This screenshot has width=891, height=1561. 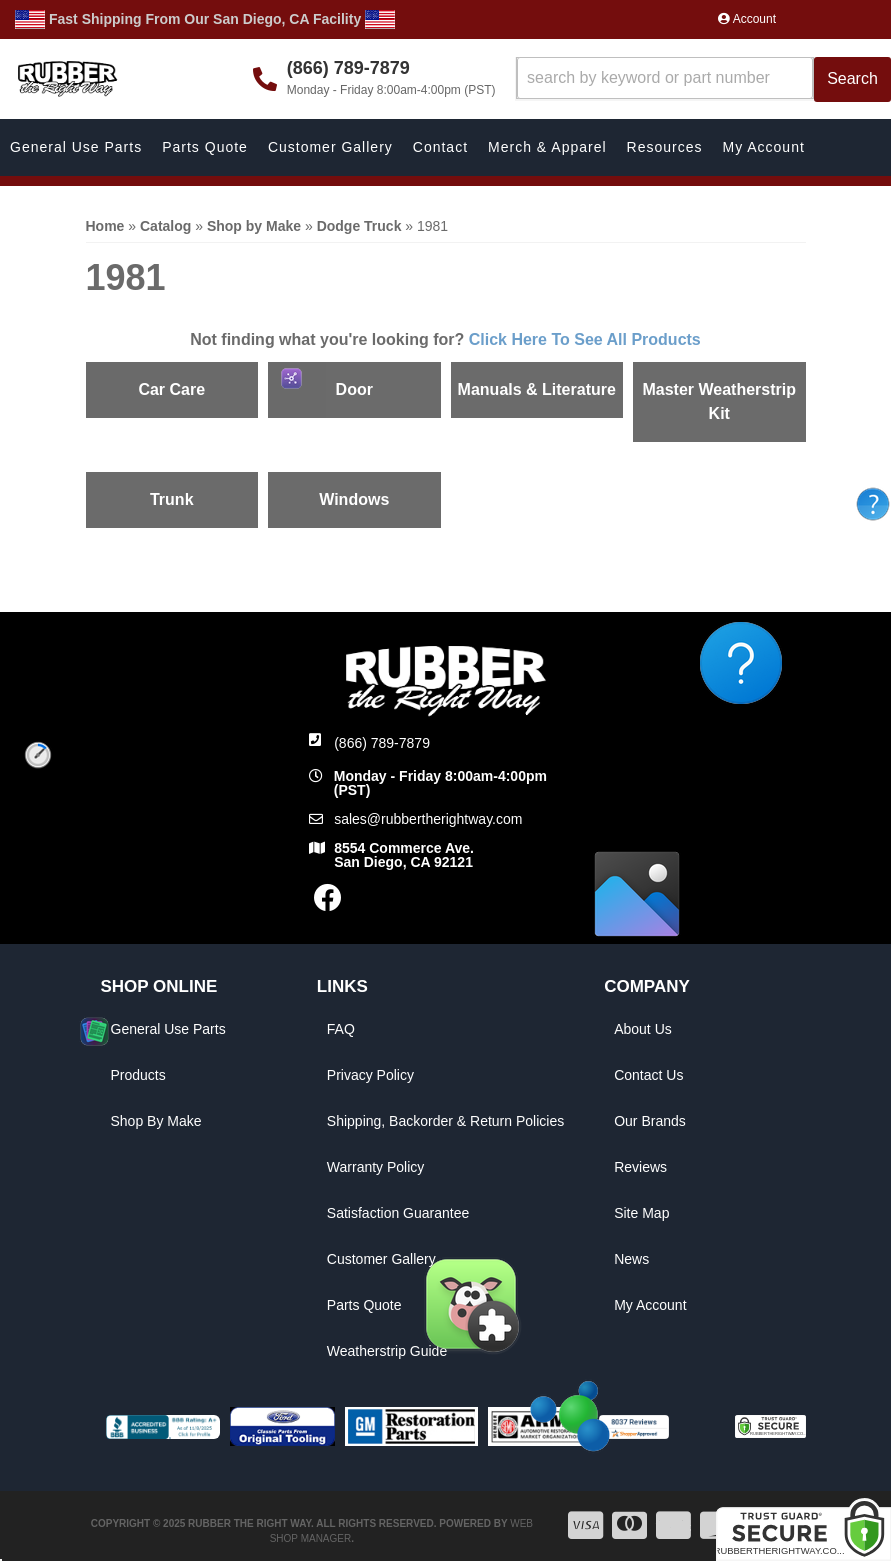 What do you see at coordinates (873, 504) in the screenshot?
I see `open help documentation` at bounding box center [873, 504].